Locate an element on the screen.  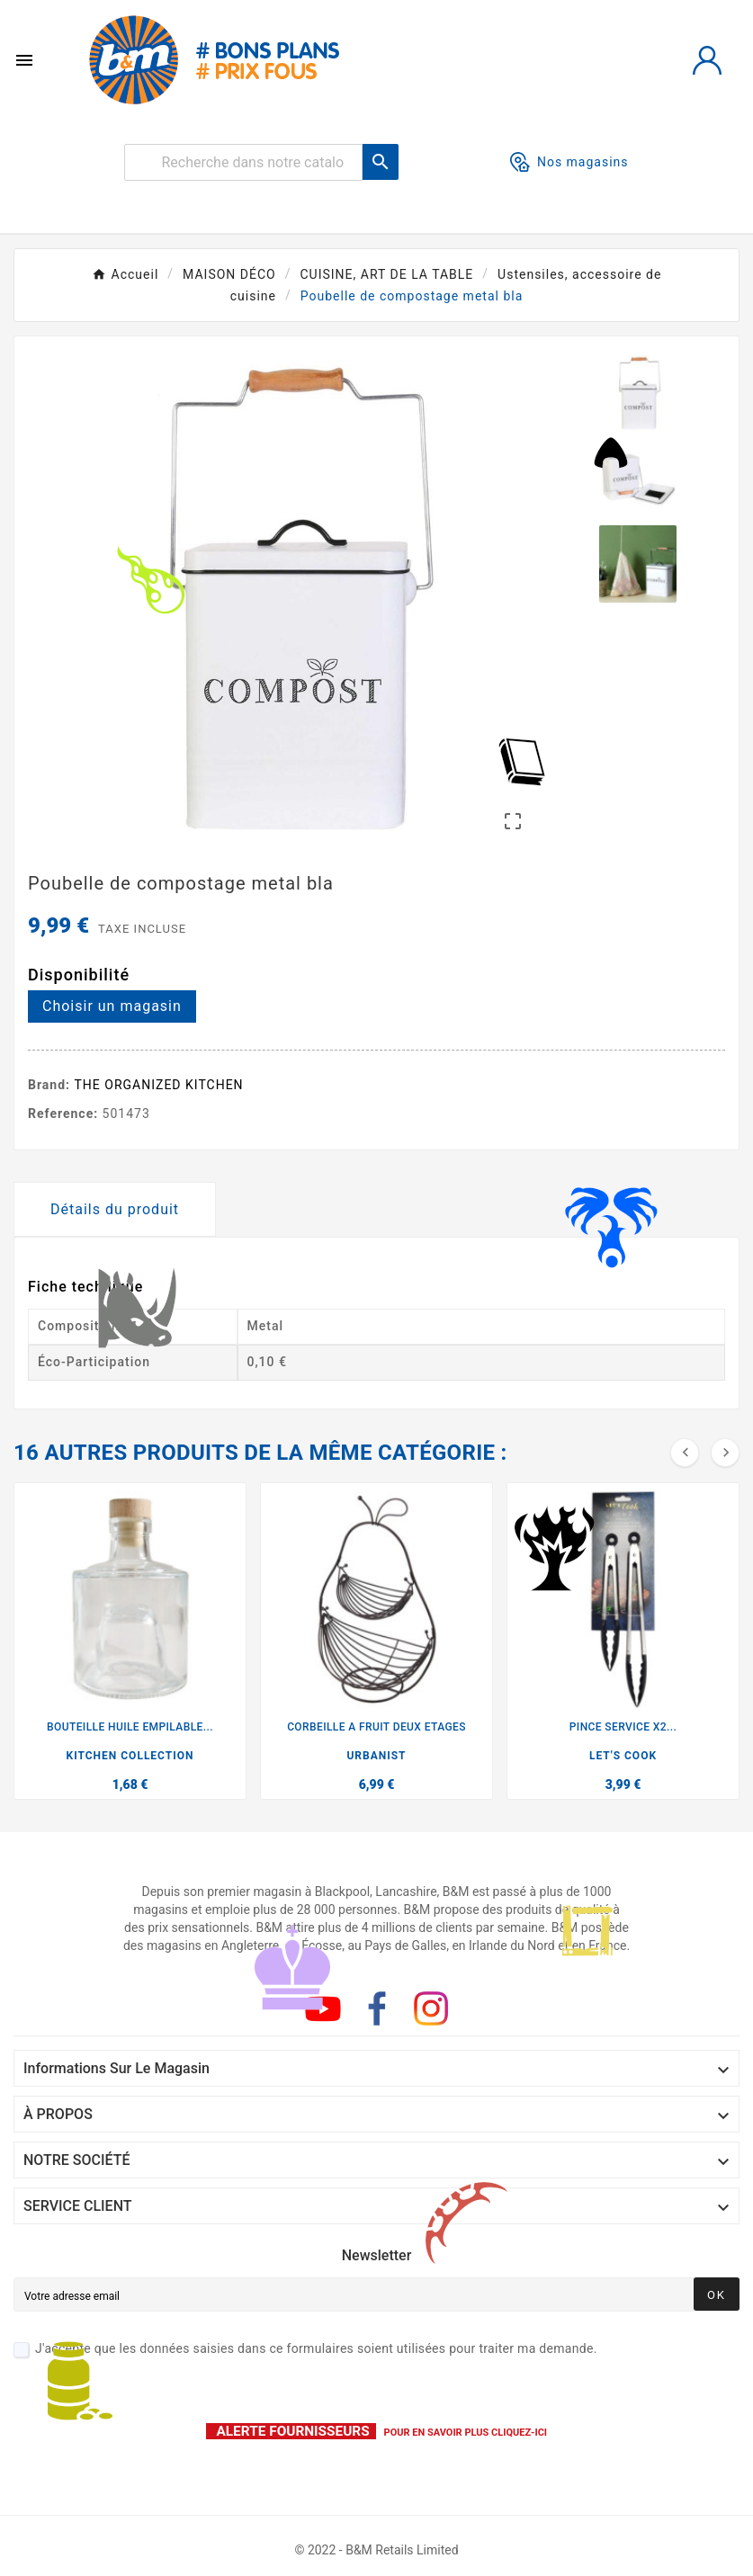
select rhinoceros or rhino character is located at coordinates (139, 1306).